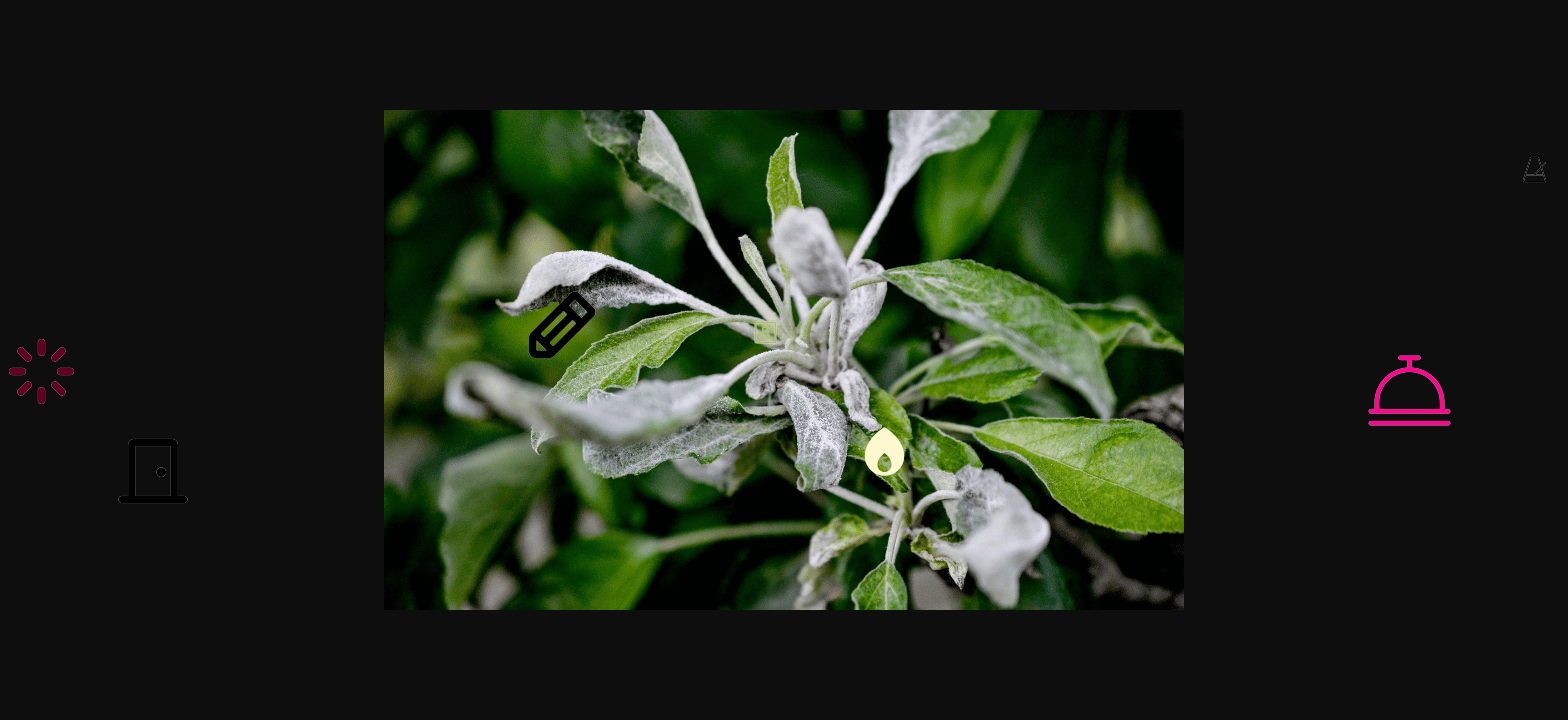 The image size is (1568, 720). I want to click on indicates trending or hot content, so click(884, 452).